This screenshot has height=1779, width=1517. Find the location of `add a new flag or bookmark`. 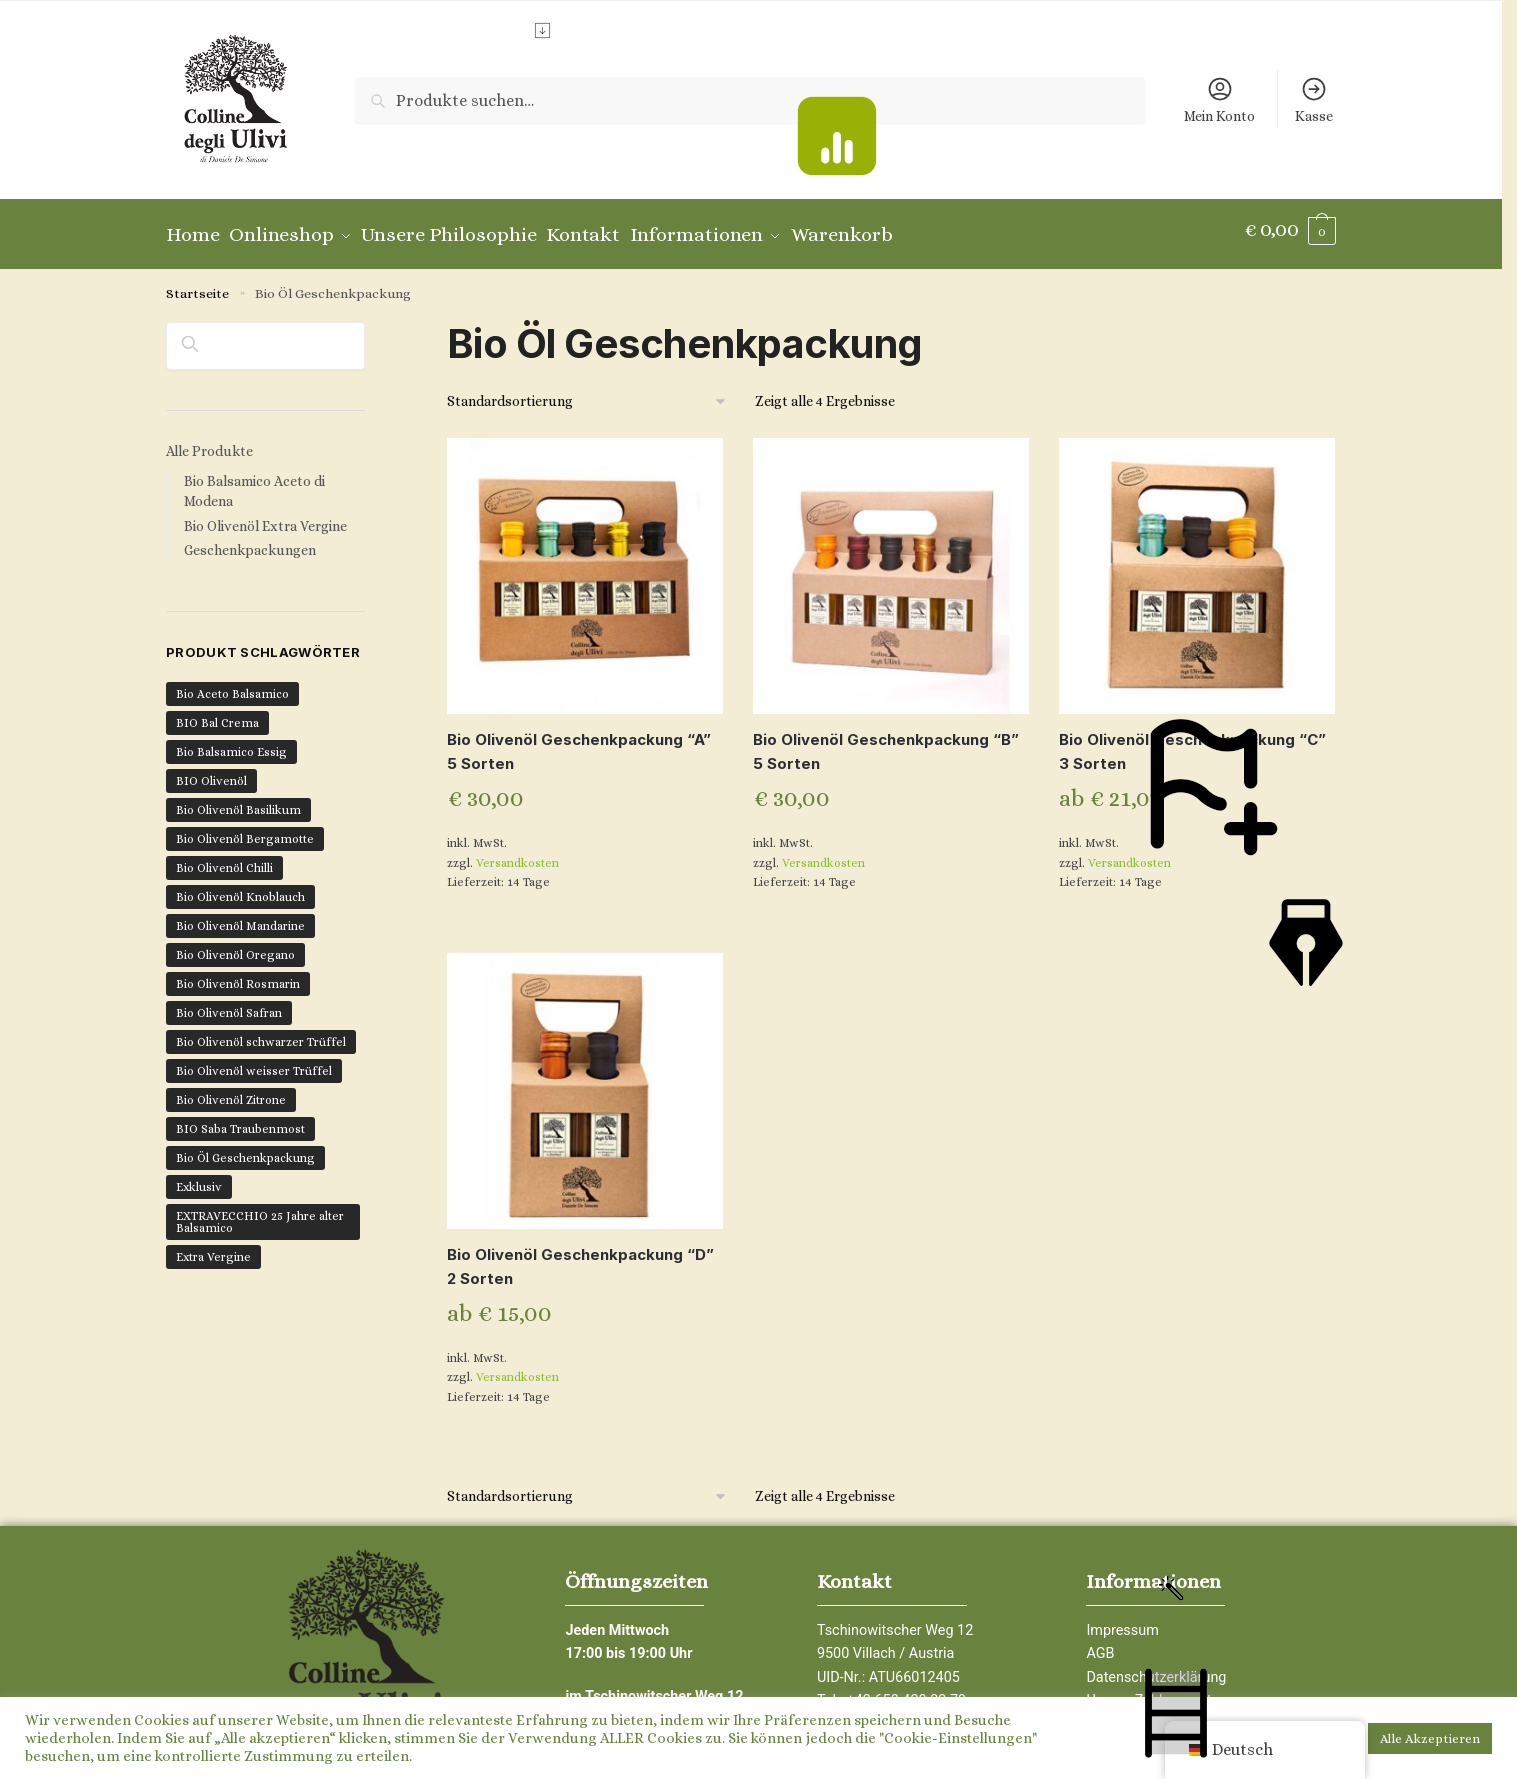

add a new flag or bookmark is located at coordinates (1204, 782).